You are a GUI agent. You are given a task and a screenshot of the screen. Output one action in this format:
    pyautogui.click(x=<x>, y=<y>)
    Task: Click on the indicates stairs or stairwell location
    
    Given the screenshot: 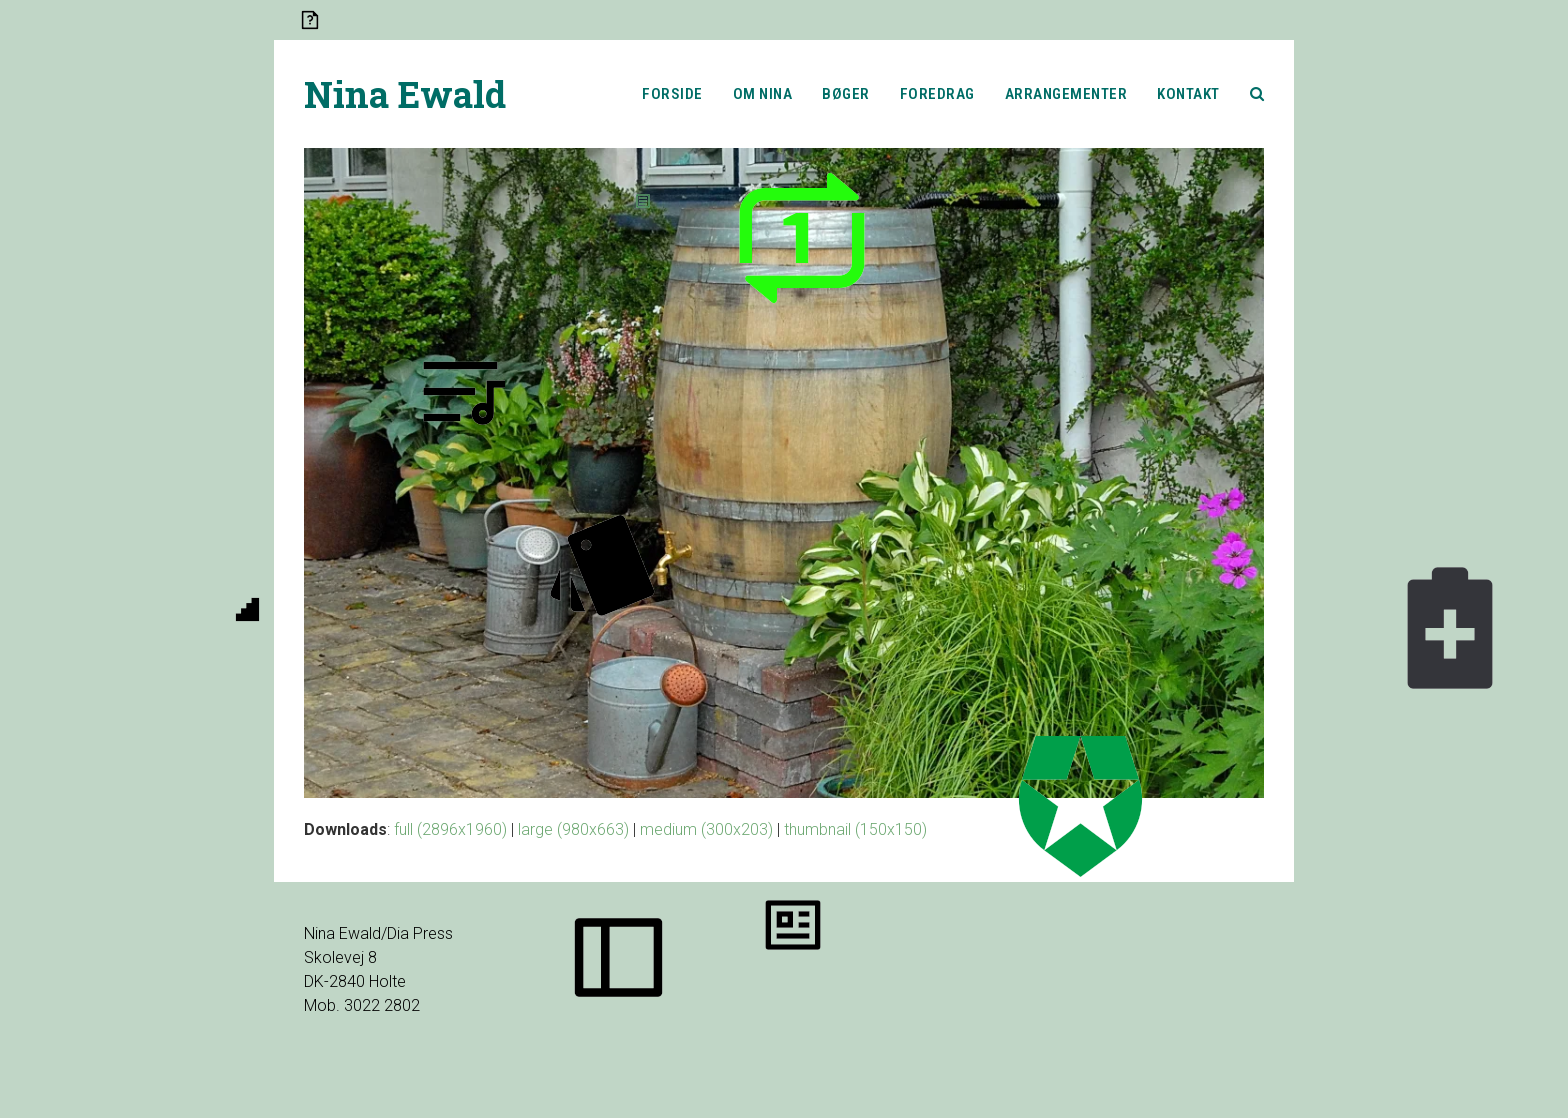 What is the action you would take?
    pyautogui.click(x=247, y=609)
    